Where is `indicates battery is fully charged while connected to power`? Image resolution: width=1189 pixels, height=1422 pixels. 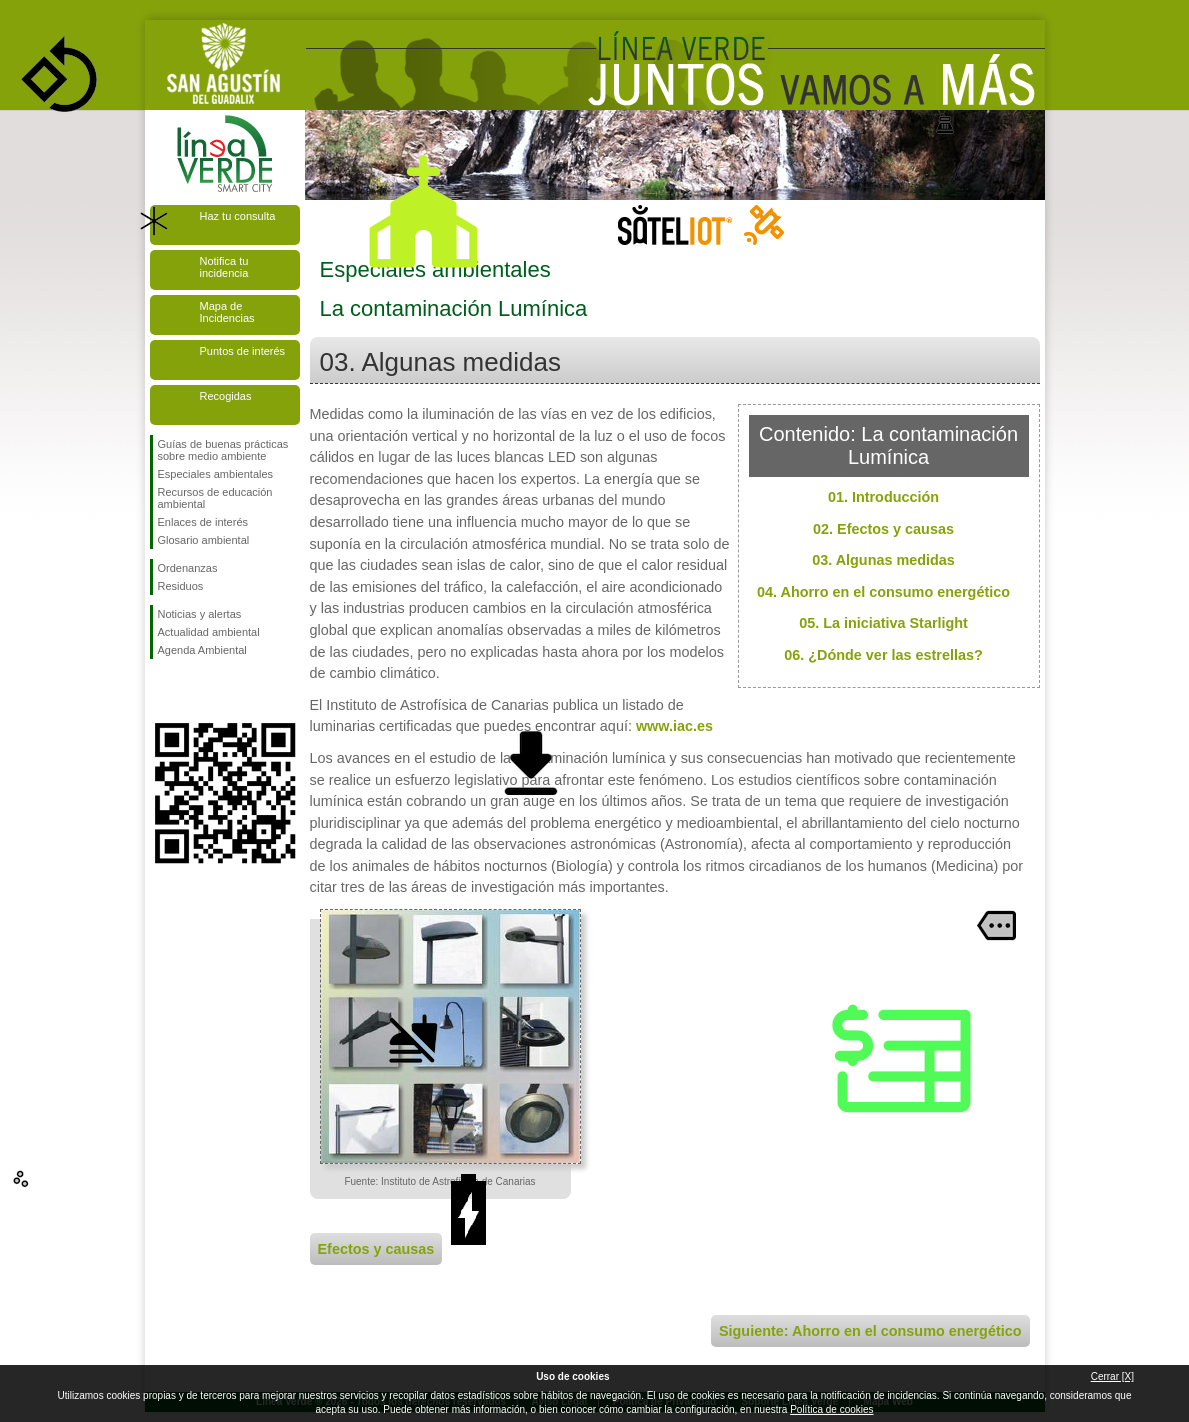
indicates battery is fully charged while connected to power is located at coordinates (468, 1209).